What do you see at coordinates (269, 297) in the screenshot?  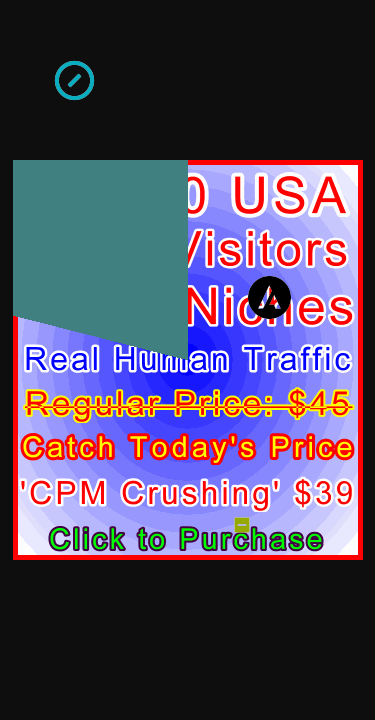 I see `astra company logo` at bounding box center [269, 297].